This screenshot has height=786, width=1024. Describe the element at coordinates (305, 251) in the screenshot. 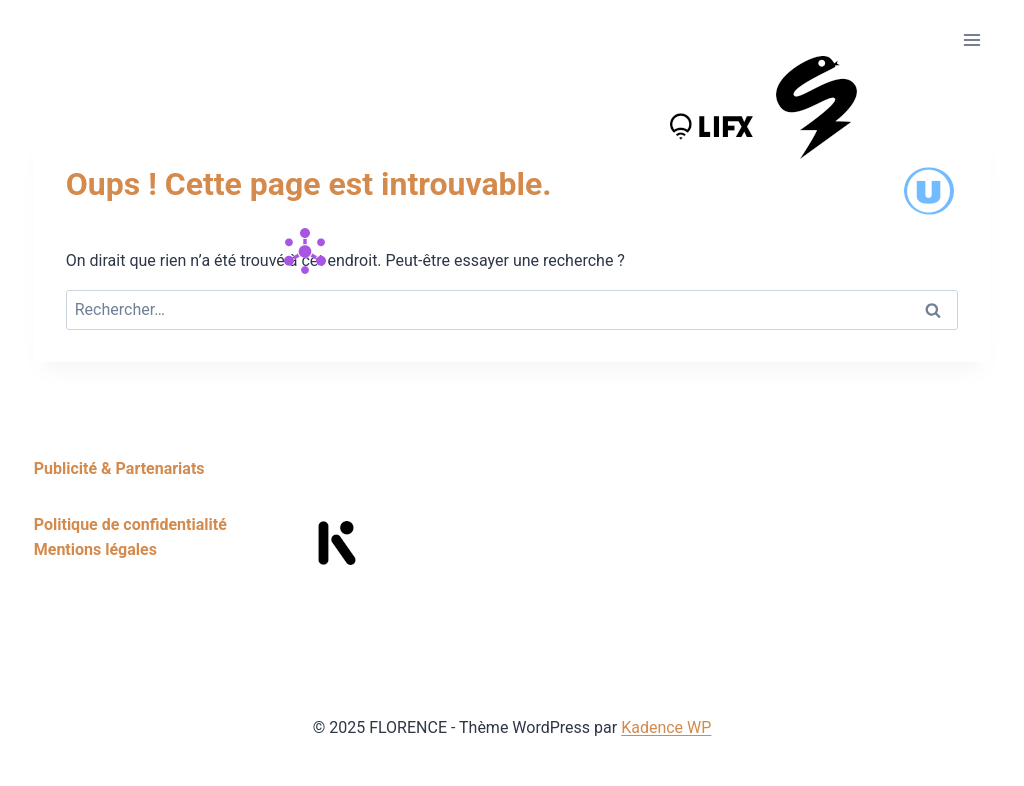

I see `google cloud pub/sub service logo` at that location.